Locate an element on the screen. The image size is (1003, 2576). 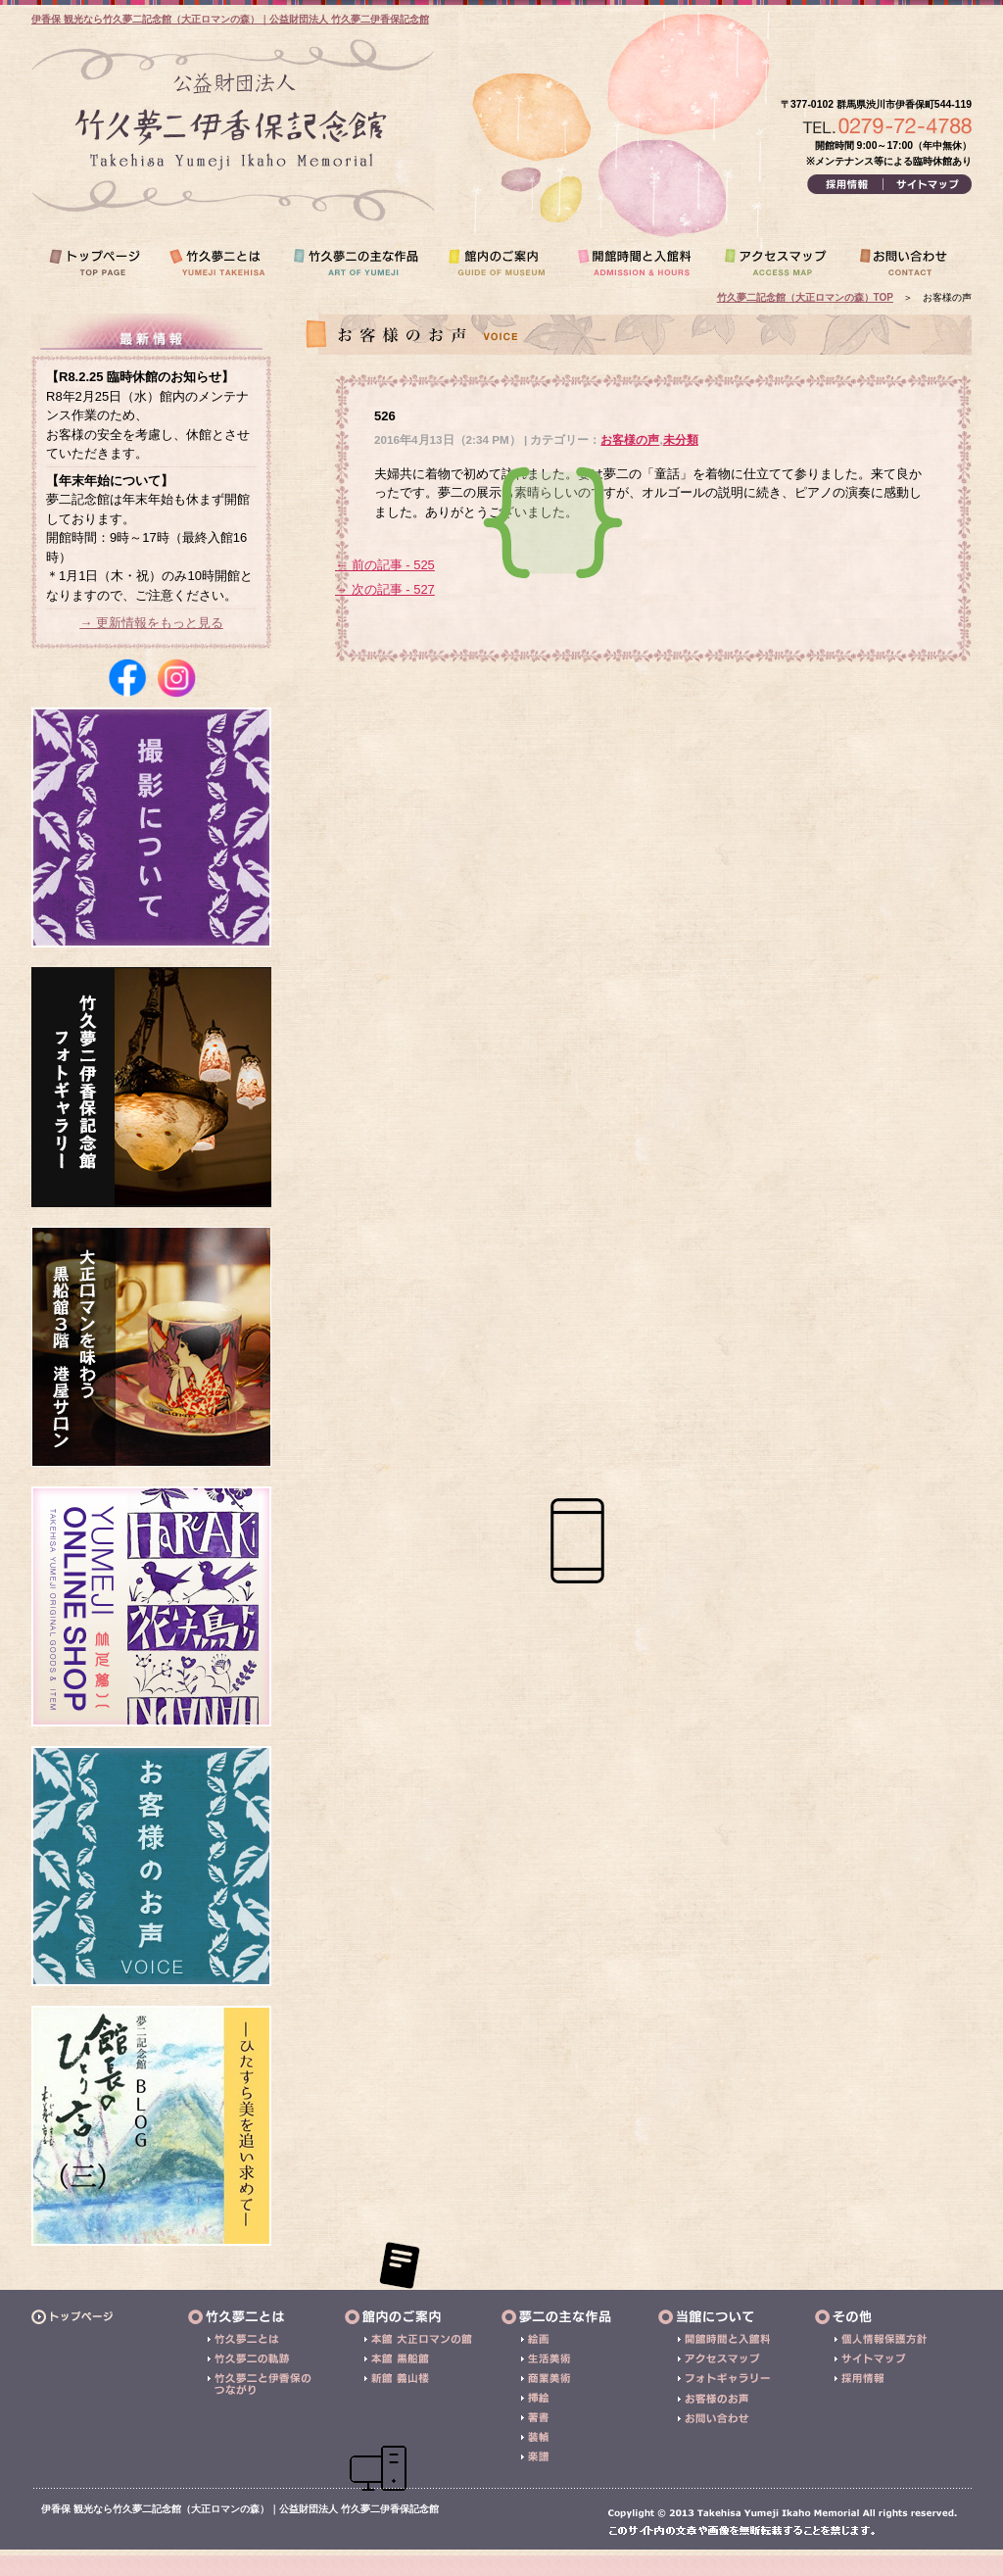
view or access your resume/CV is located at coordinates (400, 2265).